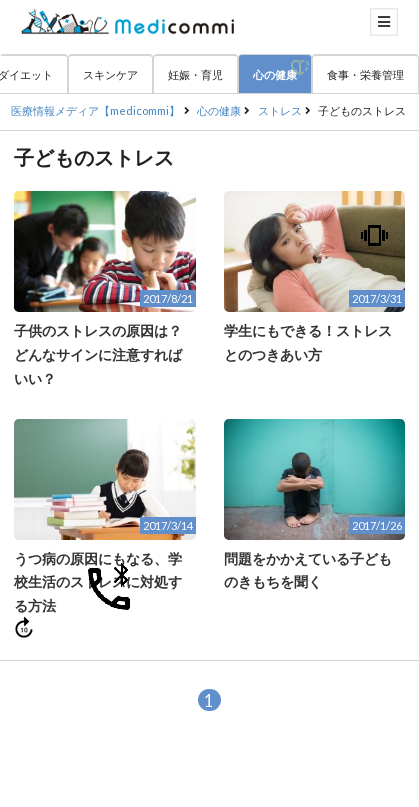  What do you see at coordinates (24, 628) in the screenshot?
I see `skip forward 10 seconds in media playback` at bounding box center [24, 628].